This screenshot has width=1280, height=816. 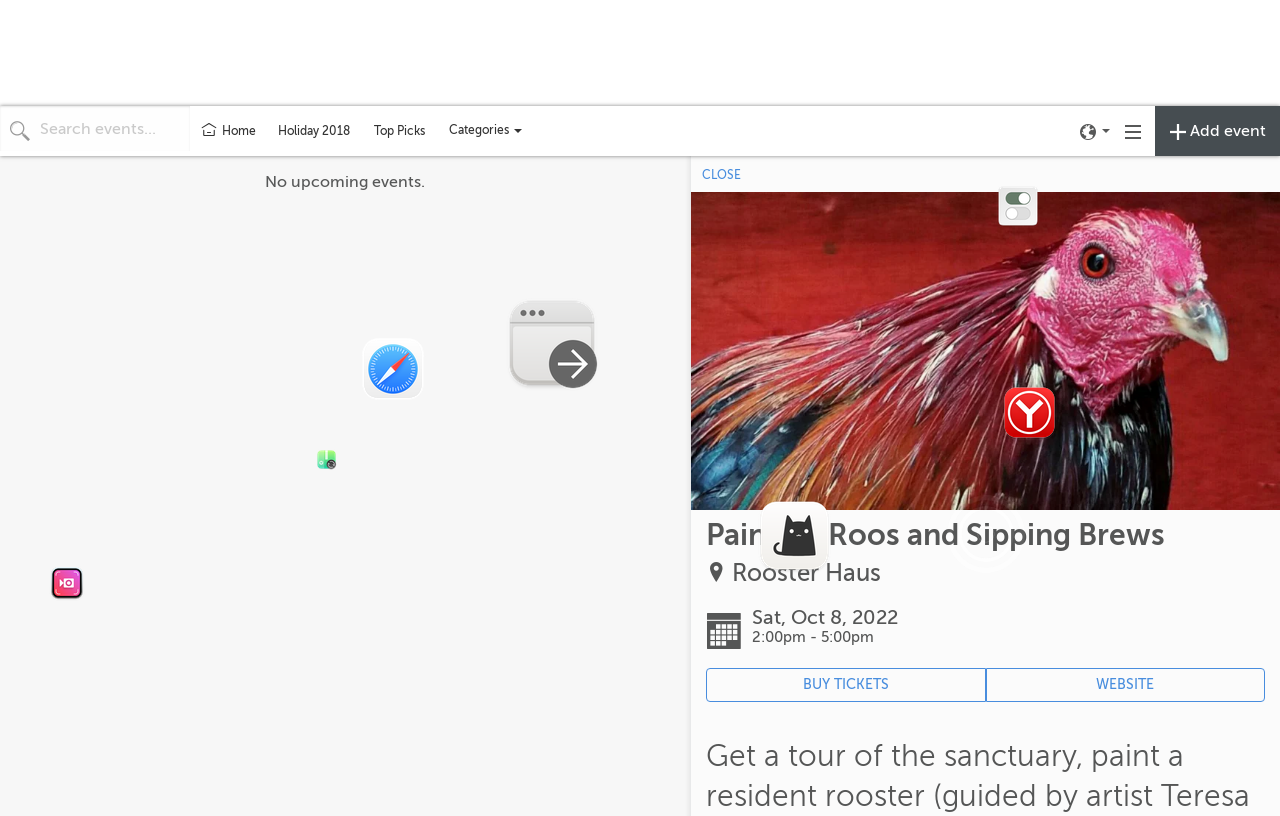 I want to click on open the Clash proxy app, so click(x=794, y=535).